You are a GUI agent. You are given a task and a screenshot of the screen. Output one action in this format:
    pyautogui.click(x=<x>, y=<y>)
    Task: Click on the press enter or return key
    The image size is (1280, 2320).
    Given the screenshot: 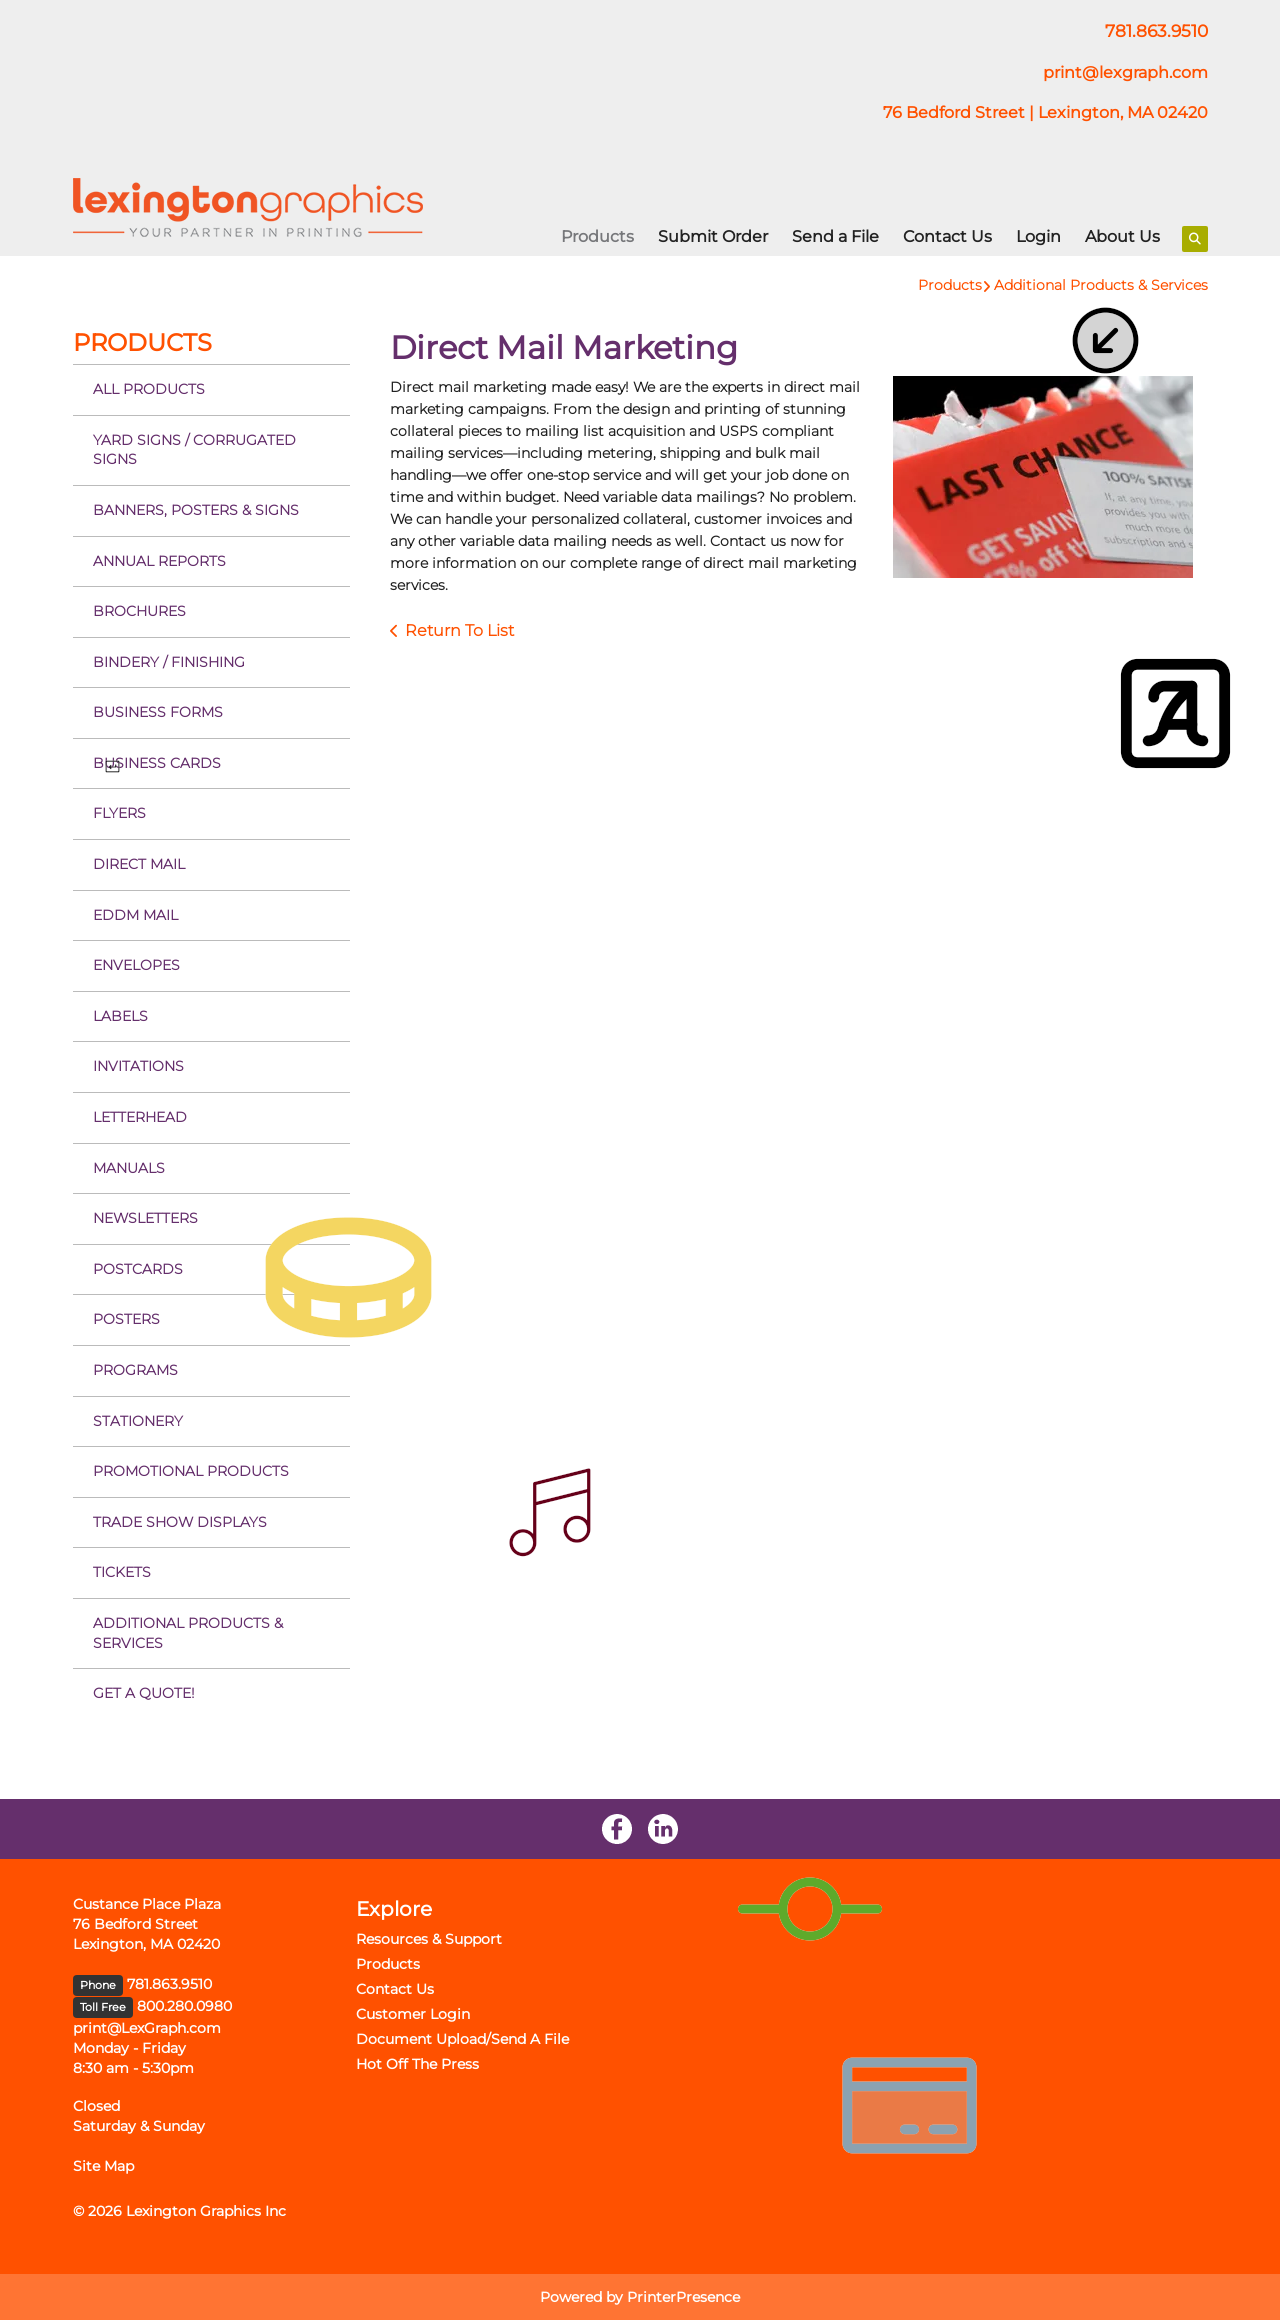 What is the action you would take?
    pyautogui.click(x=112, y=766)
    